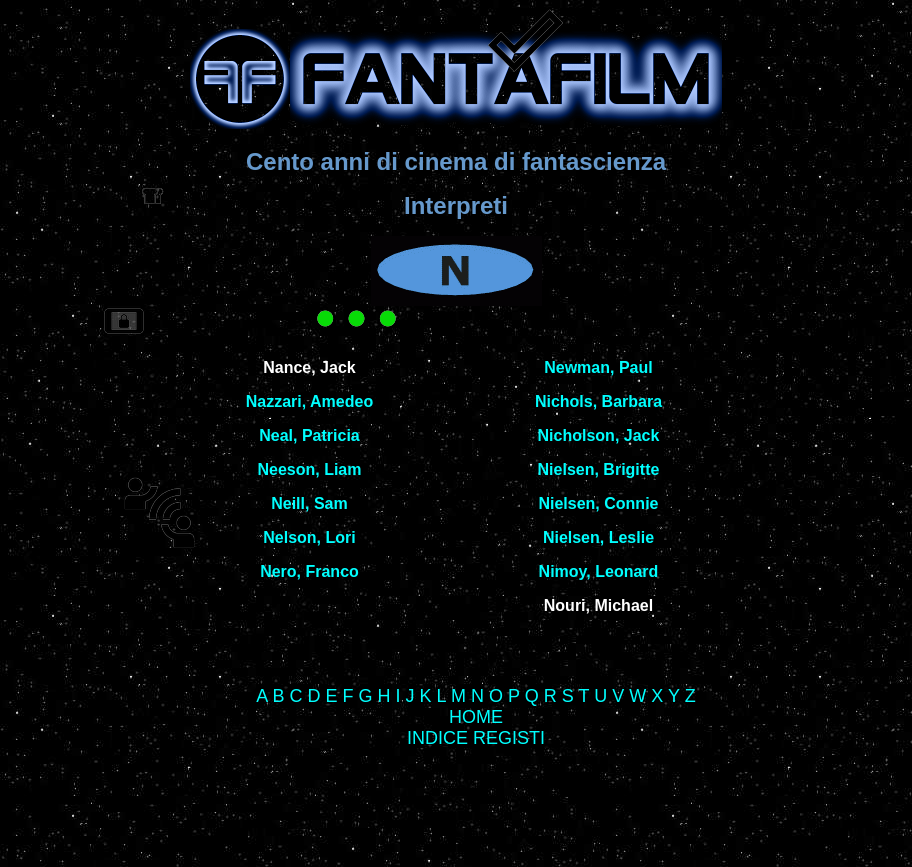  What do you see at coordinates (124, 321) in the screenshot?
I see `lock screen orientation to landscape mode` at bounding box center [124, 321].